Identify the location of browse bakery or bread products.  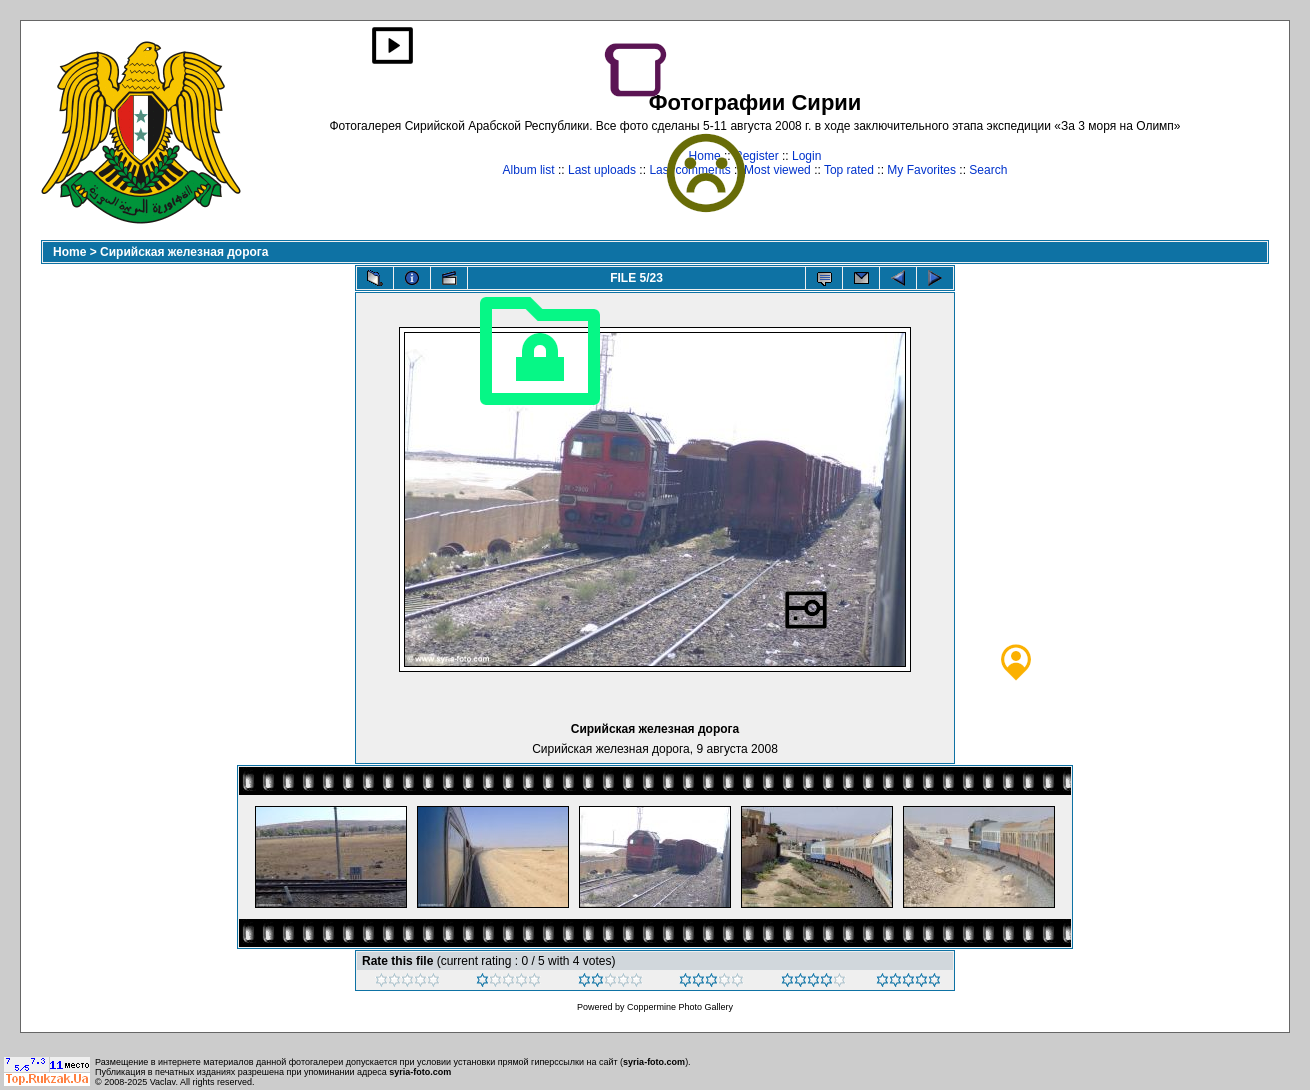
(635, 68).